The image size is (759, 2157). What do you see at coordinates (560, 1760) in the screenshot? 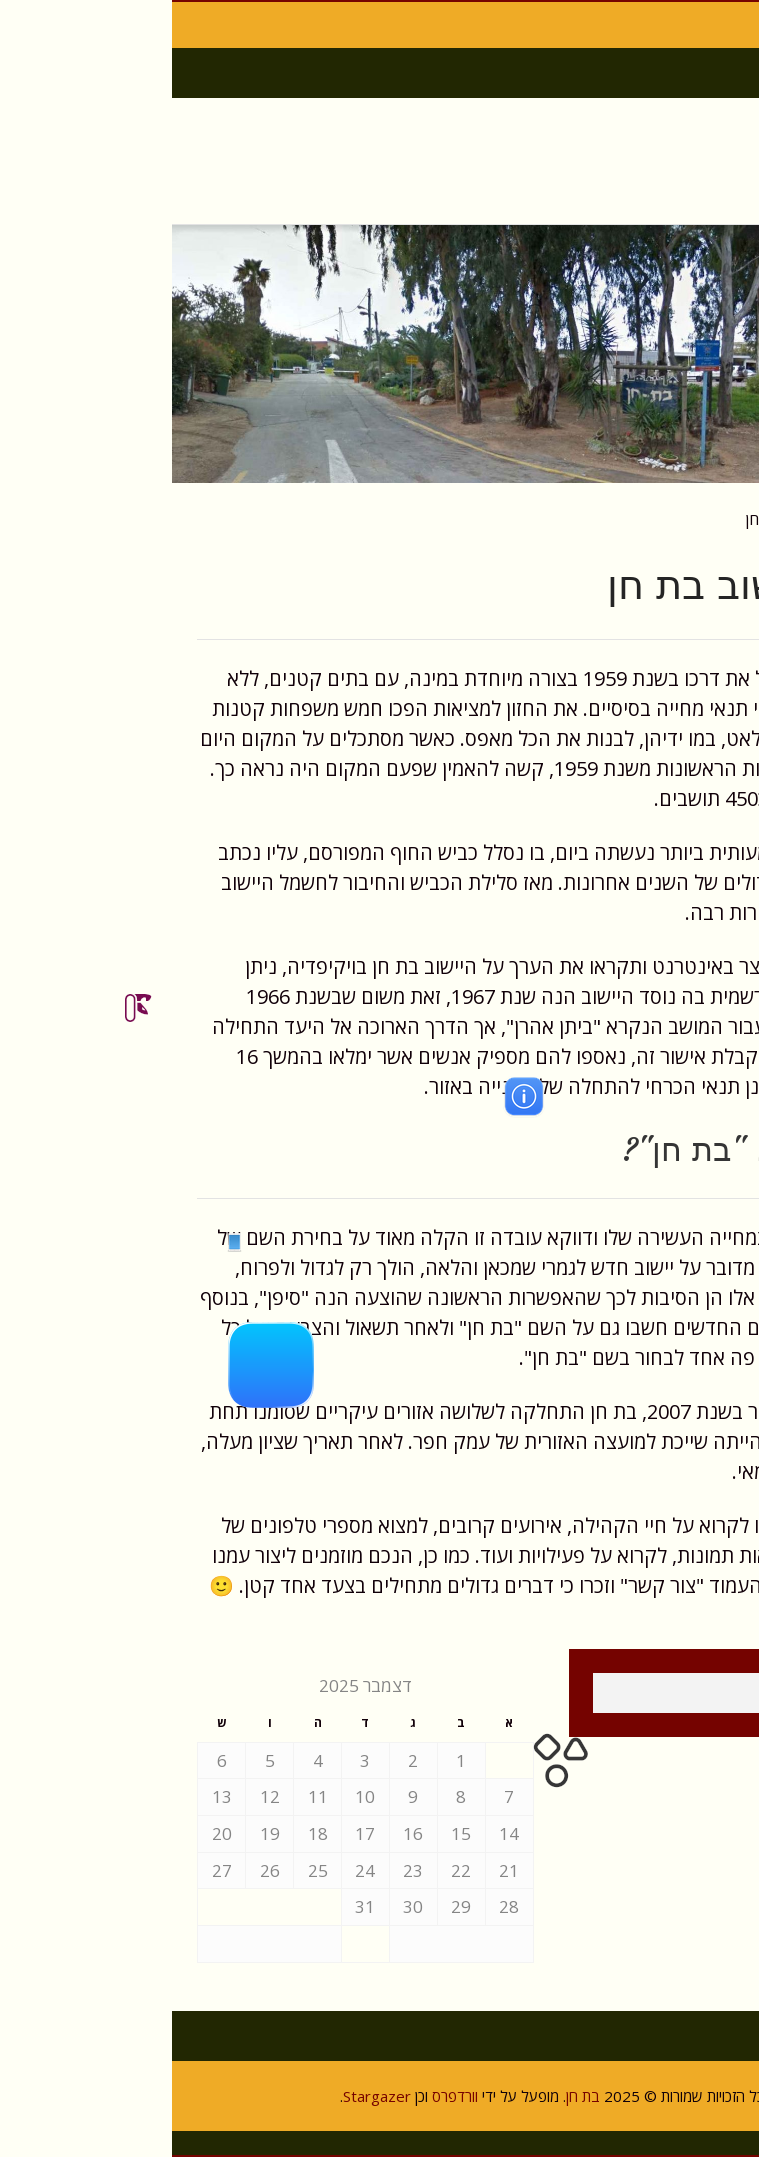
I see `access symbols and special characters` at bounding box center [560, 1760].